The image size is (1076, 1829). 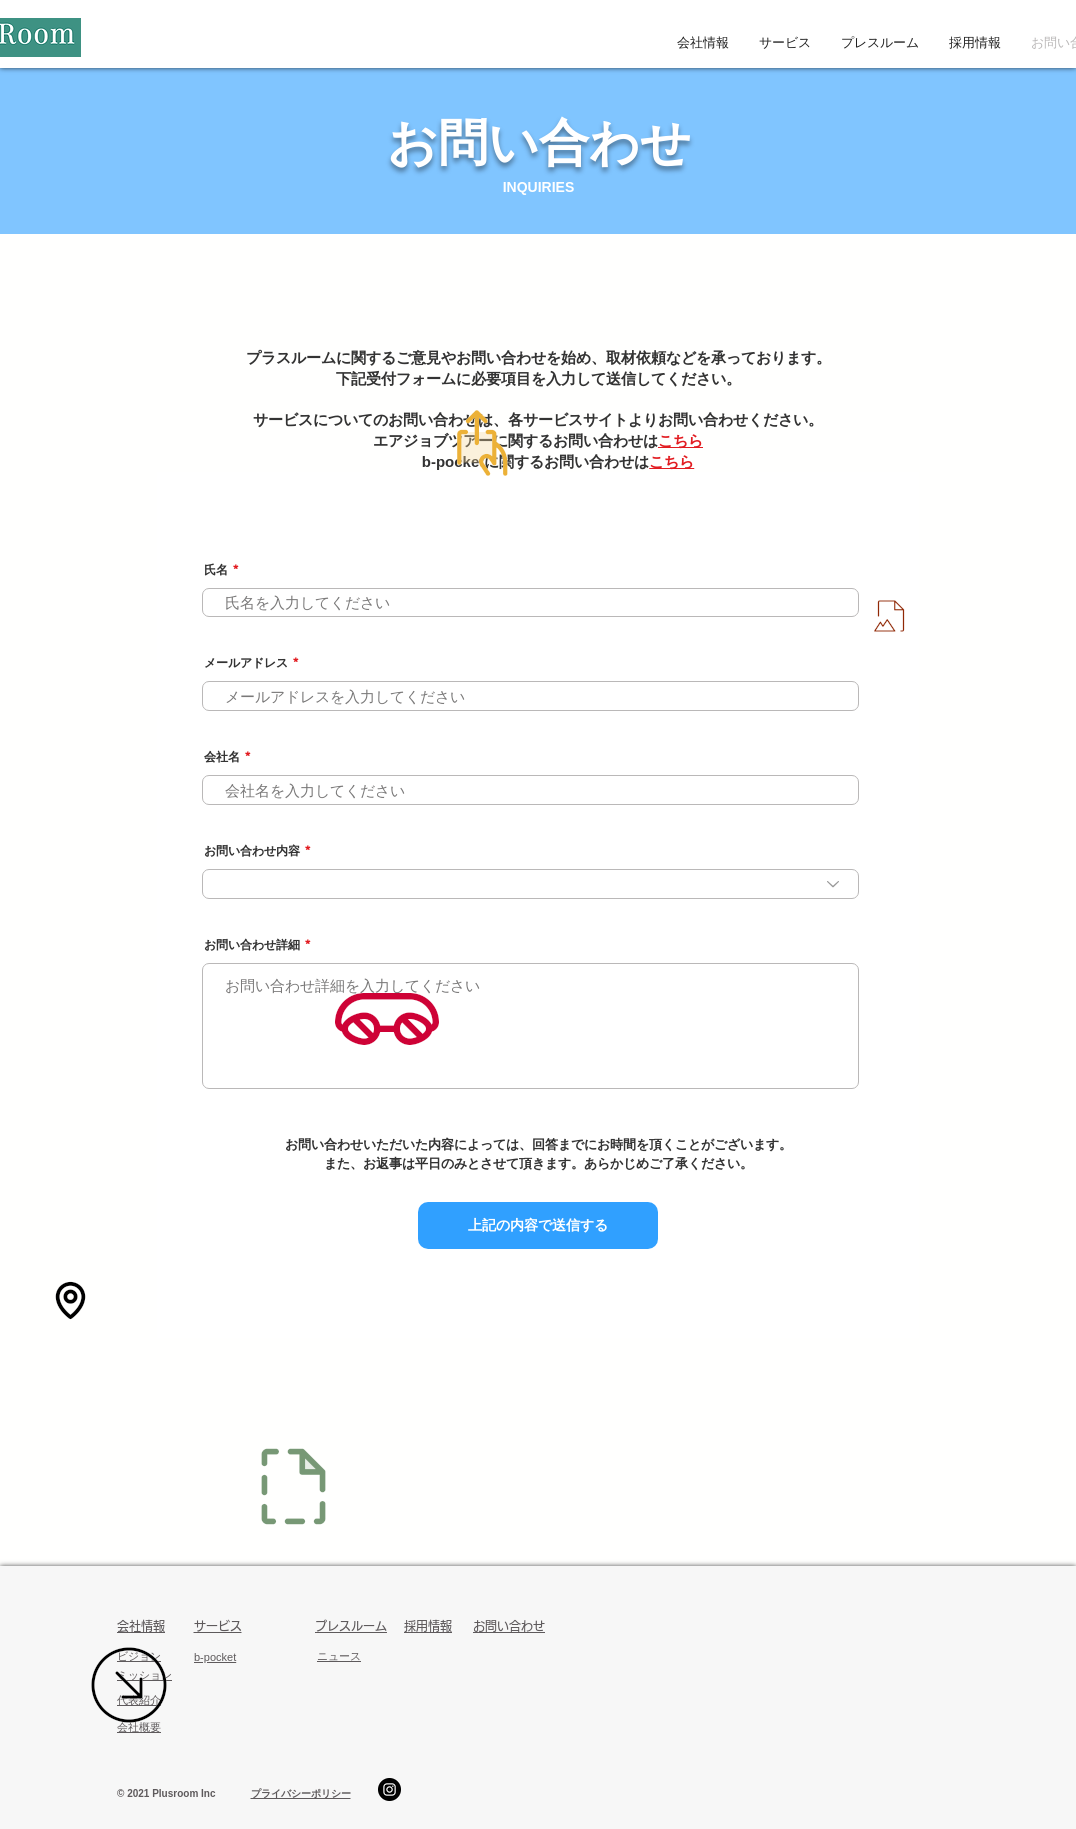 What do you see at coordinates (293, 1486) in the screenshot?
I see `indicates a draft or incomplete file` at bounding box center [293, 1486].